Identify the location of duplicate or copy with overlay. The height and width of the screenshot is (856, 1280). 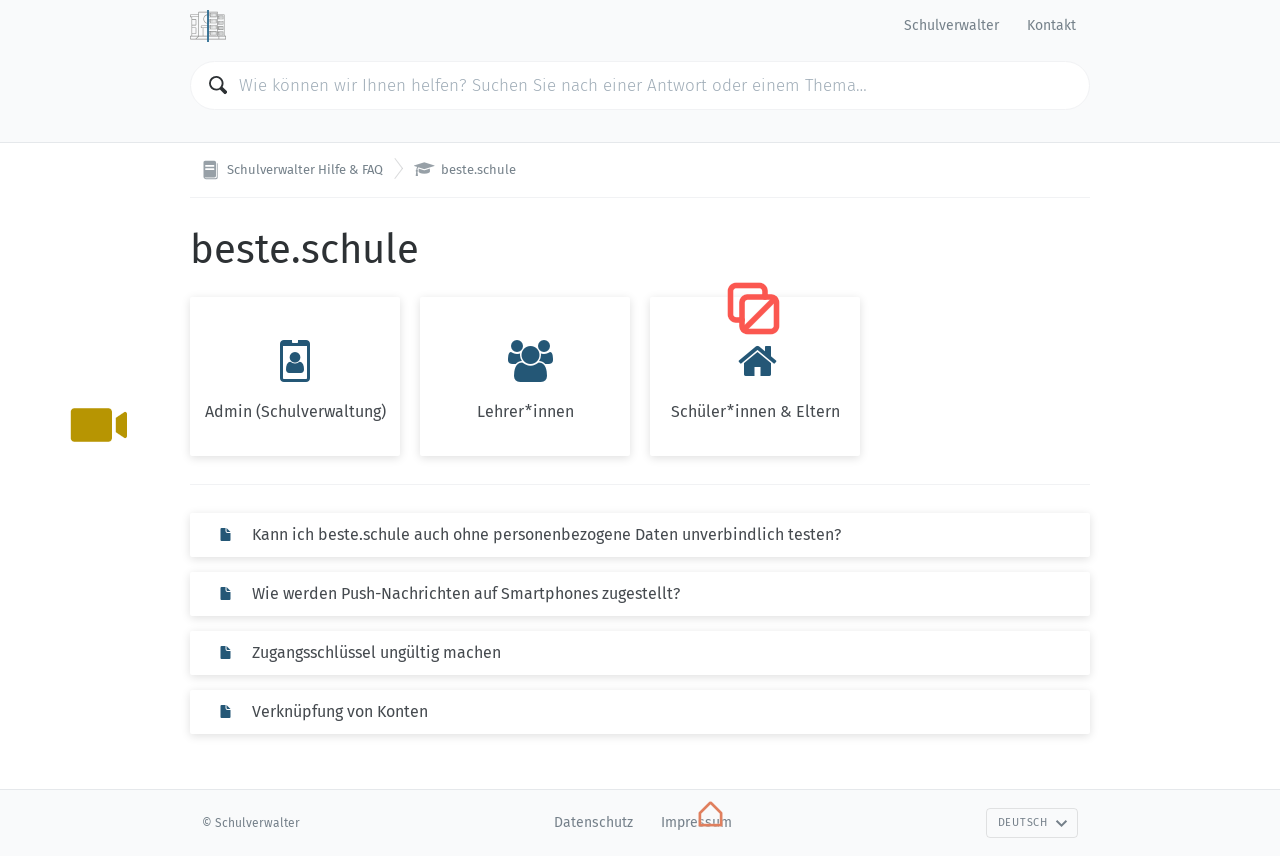
(753, 308).